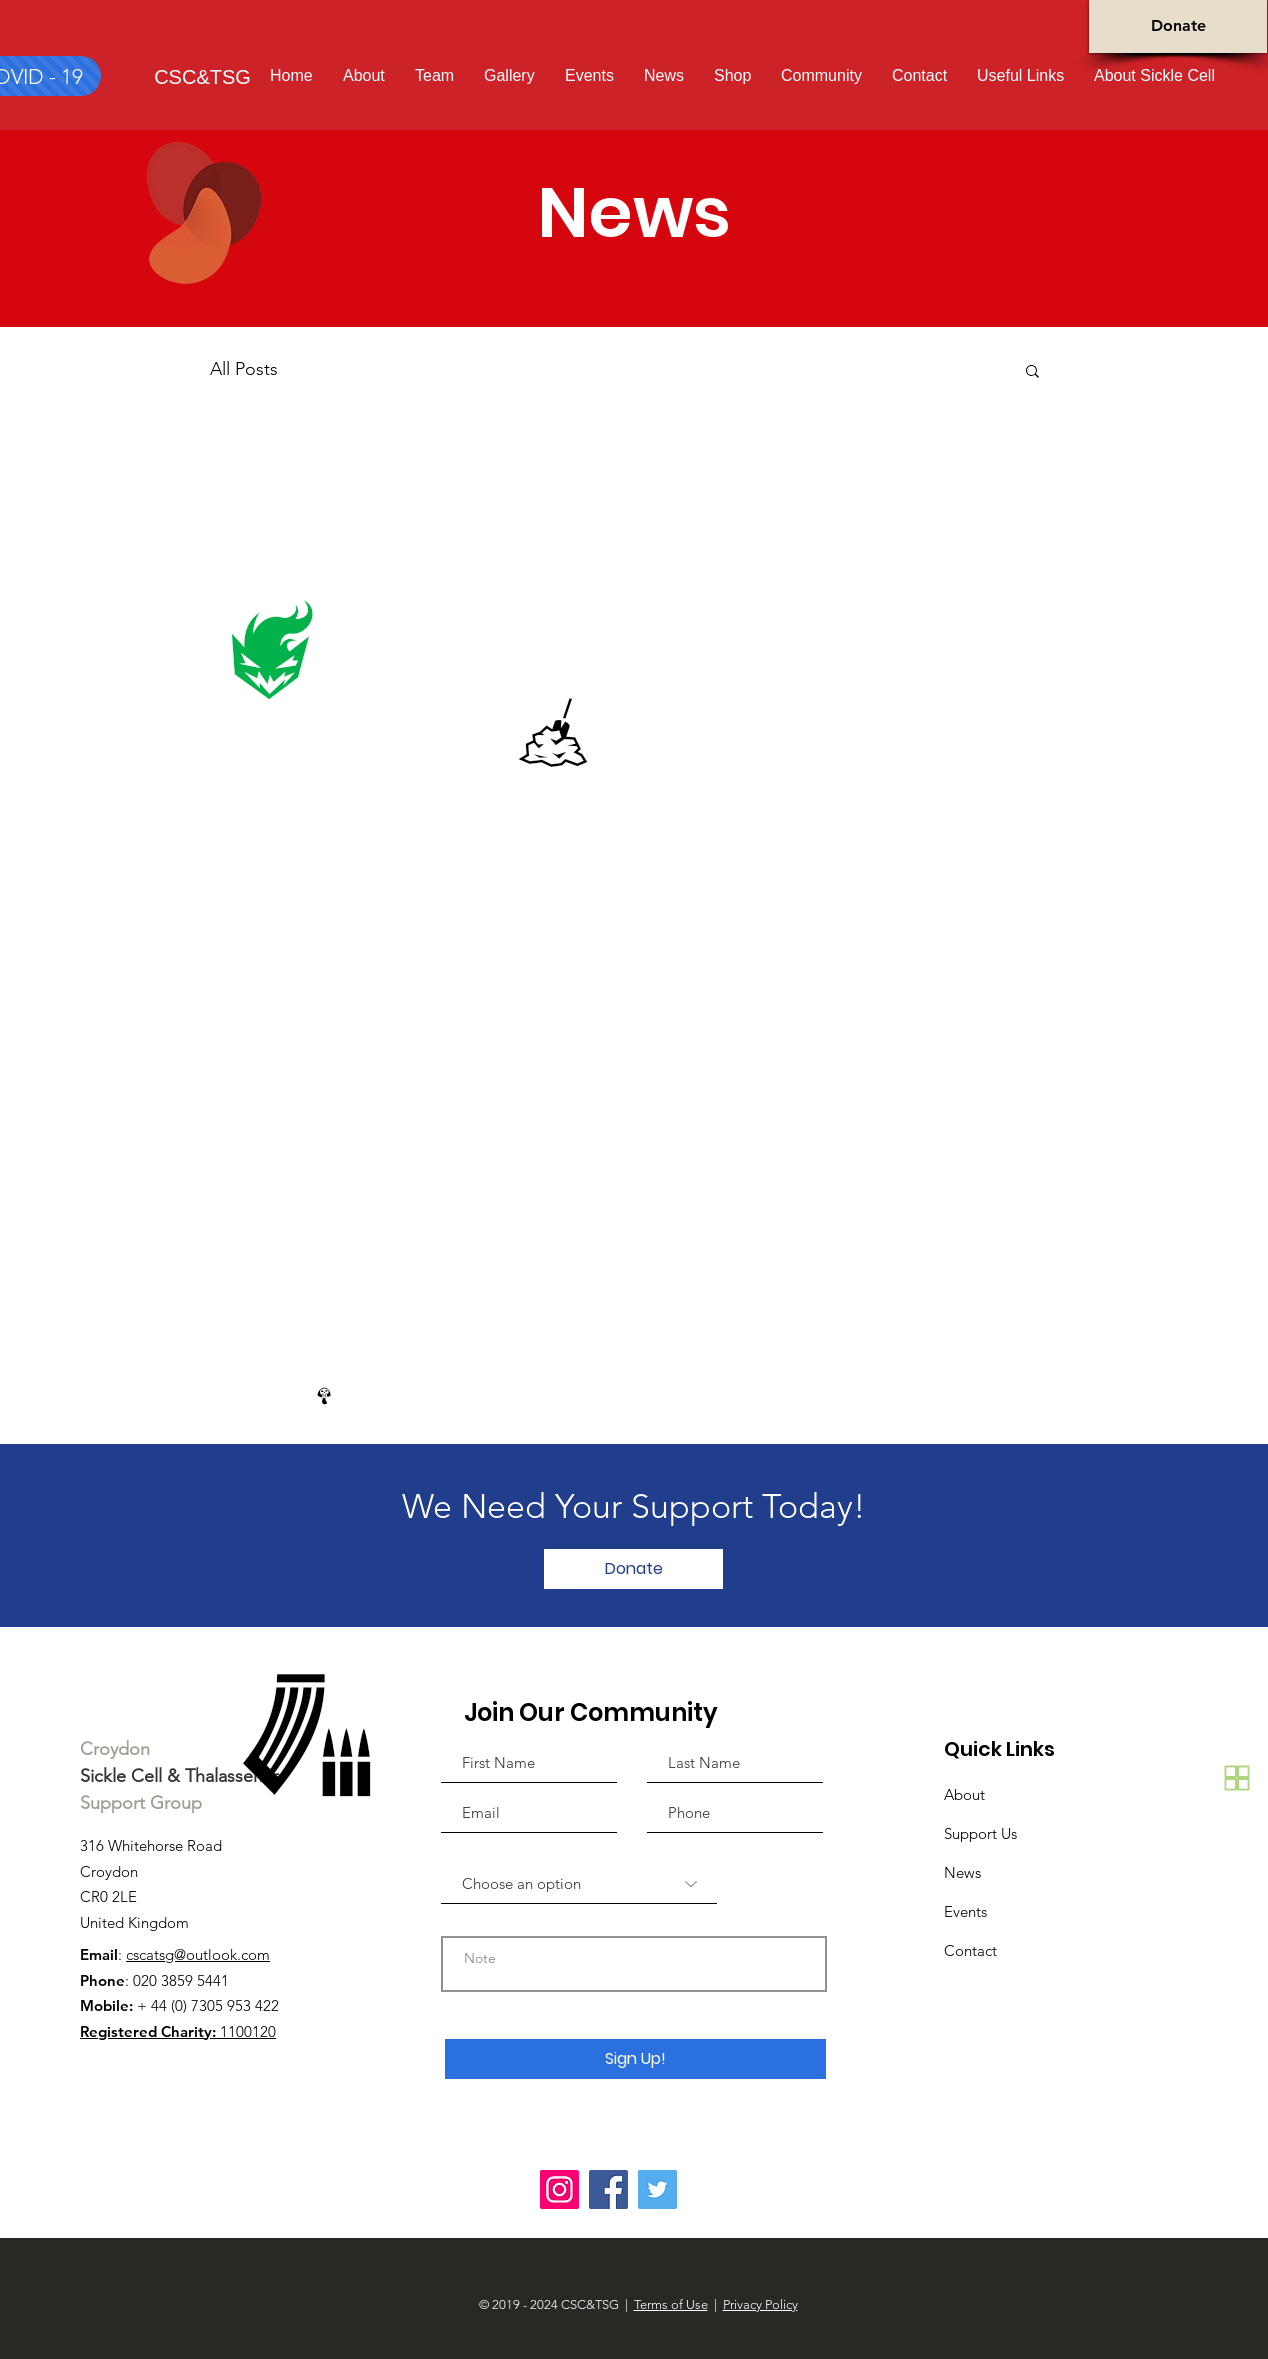 The image size is (1268, 2359). What do you see at coordinates (324, 1396) in the screenshot?
I see `deadly or poisonous mushroom indicator` at bounding box center [324, 1396].